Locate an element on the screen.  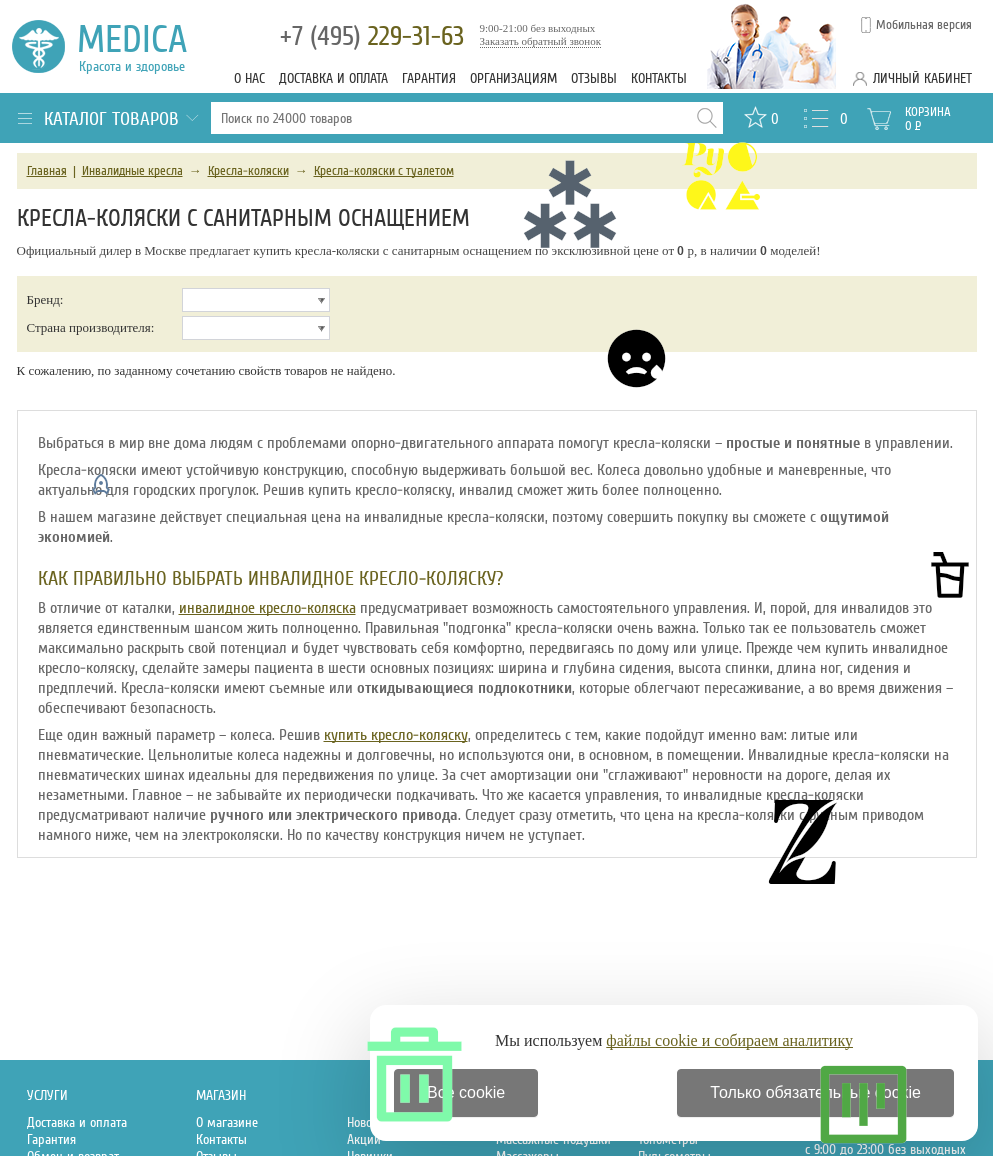
connect to the fediverse network is located at coordinates (570, 207).